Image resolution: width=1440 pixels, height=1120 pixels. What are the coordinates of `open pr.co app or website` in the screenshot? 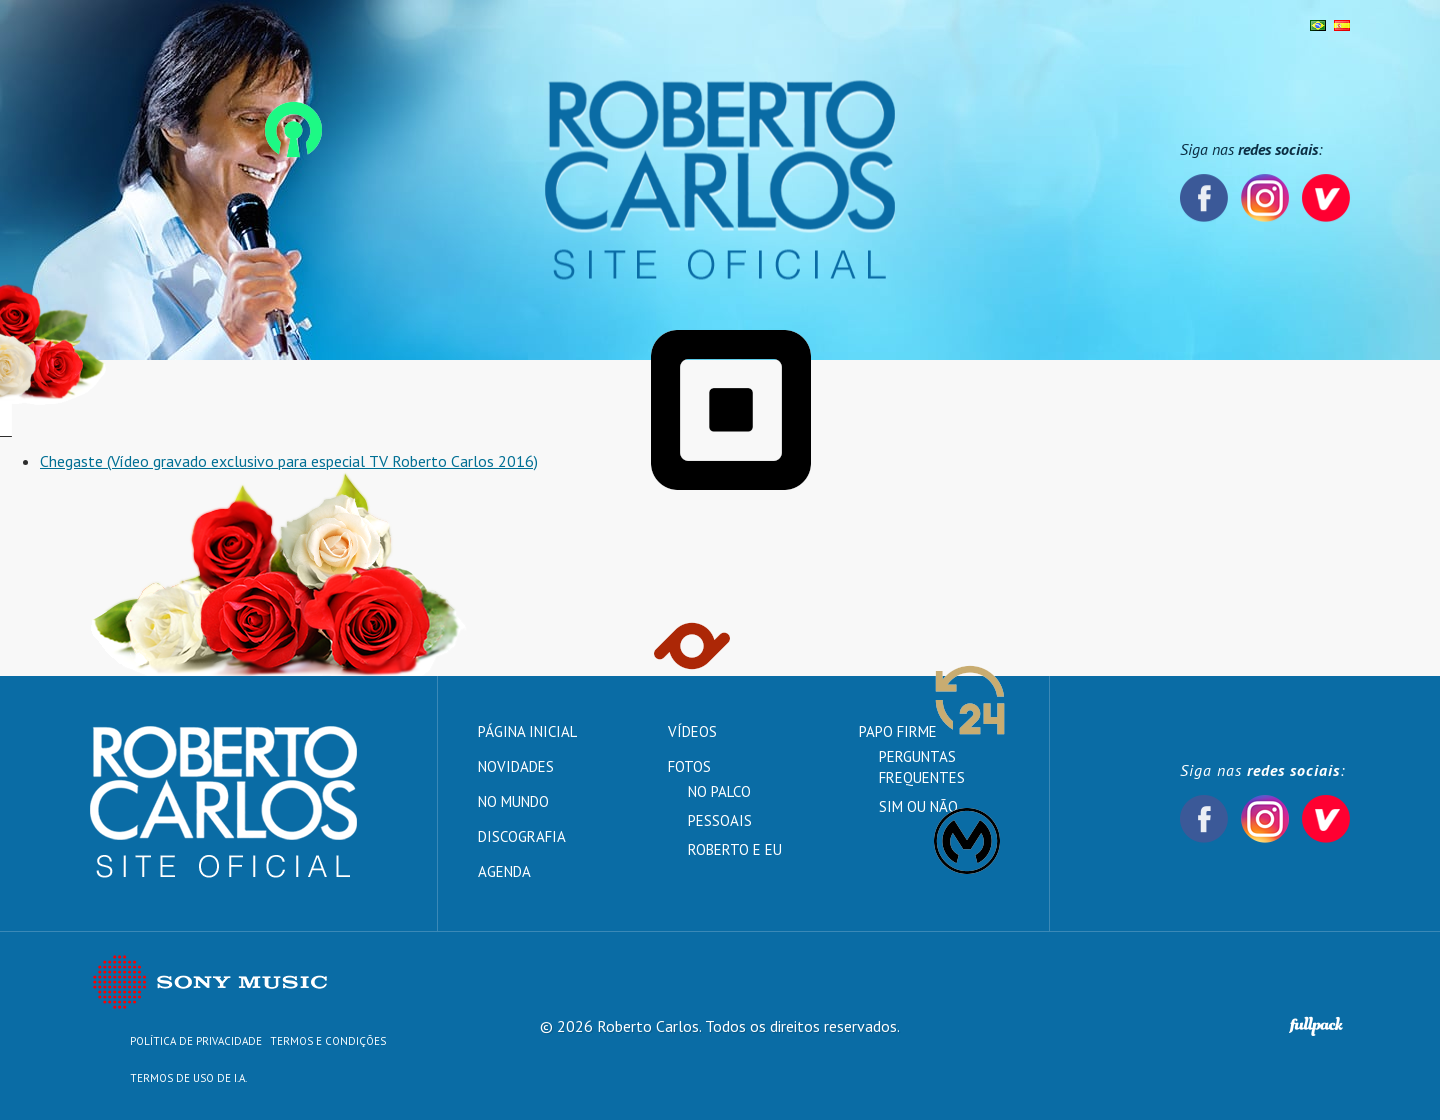 It's located at (692, 646).